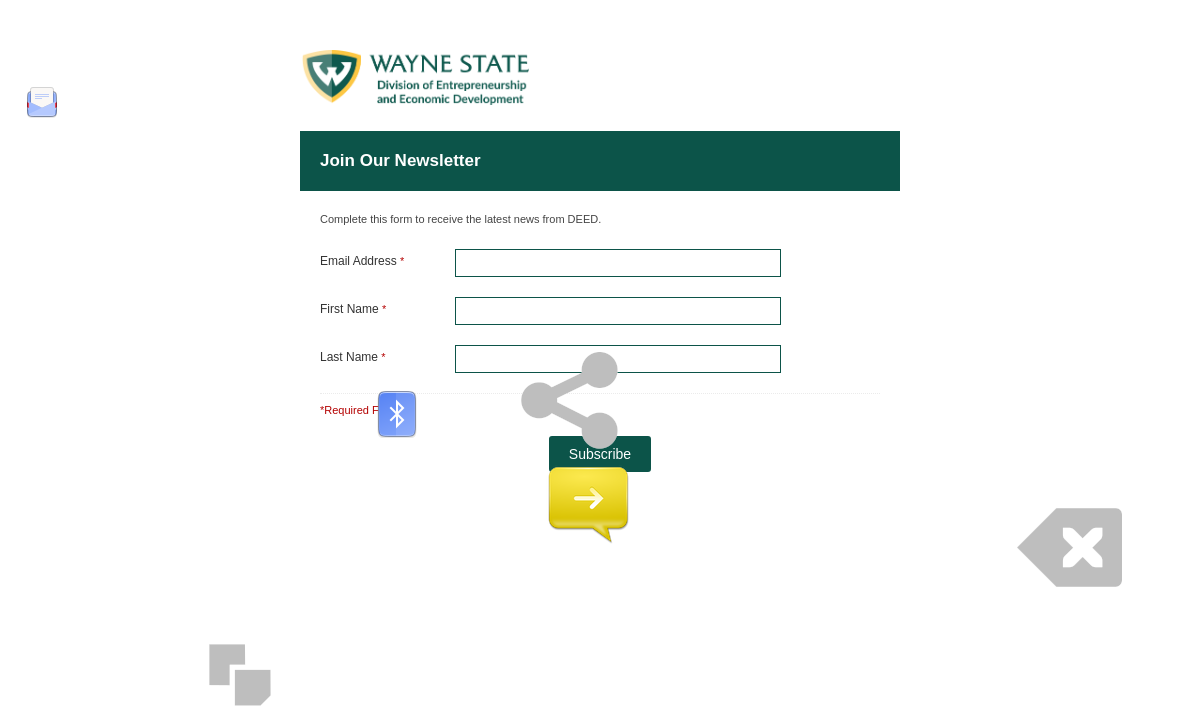  Describe the element at coordinates (589, 504) in the screenshot. I see `user status: away or stepped out` at that location.